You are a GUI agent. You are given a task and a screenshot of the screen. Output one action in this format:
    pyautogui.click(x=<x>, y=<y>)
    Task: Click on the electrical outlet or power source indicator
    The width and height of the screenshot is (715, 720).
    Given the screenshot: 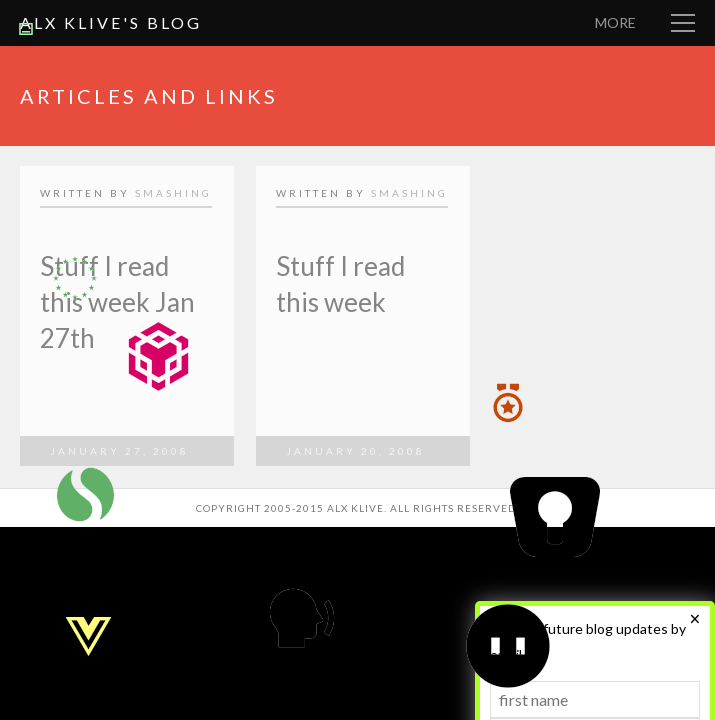 What is the action you would take?
    pyautogui.click(x=508, y=646)
    